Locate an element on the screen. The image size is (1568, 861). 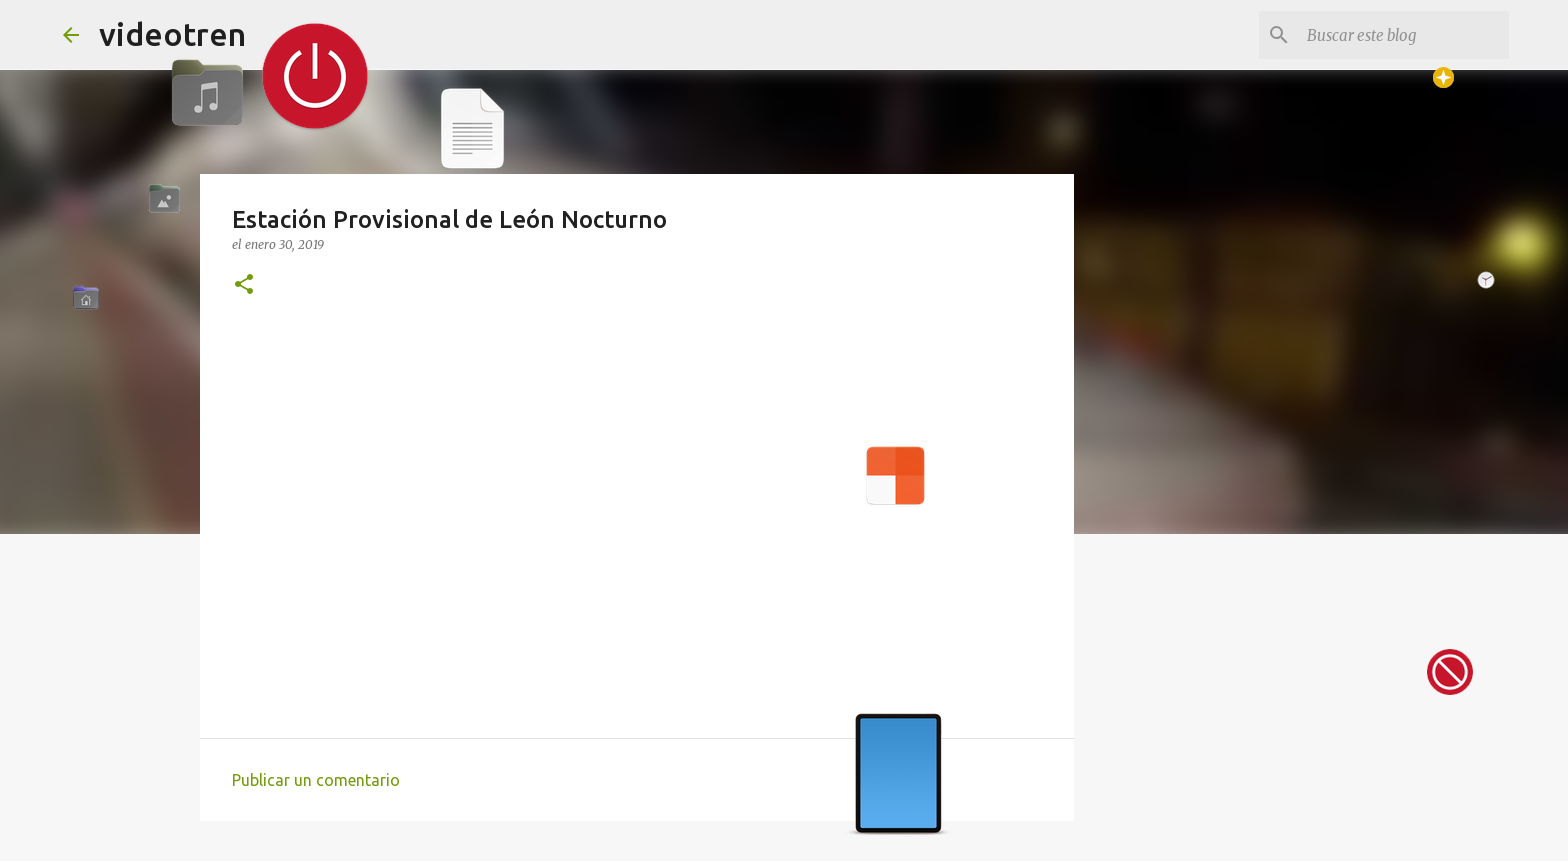
switch to the bottom-left workspace is located at coordinates (895, 475).